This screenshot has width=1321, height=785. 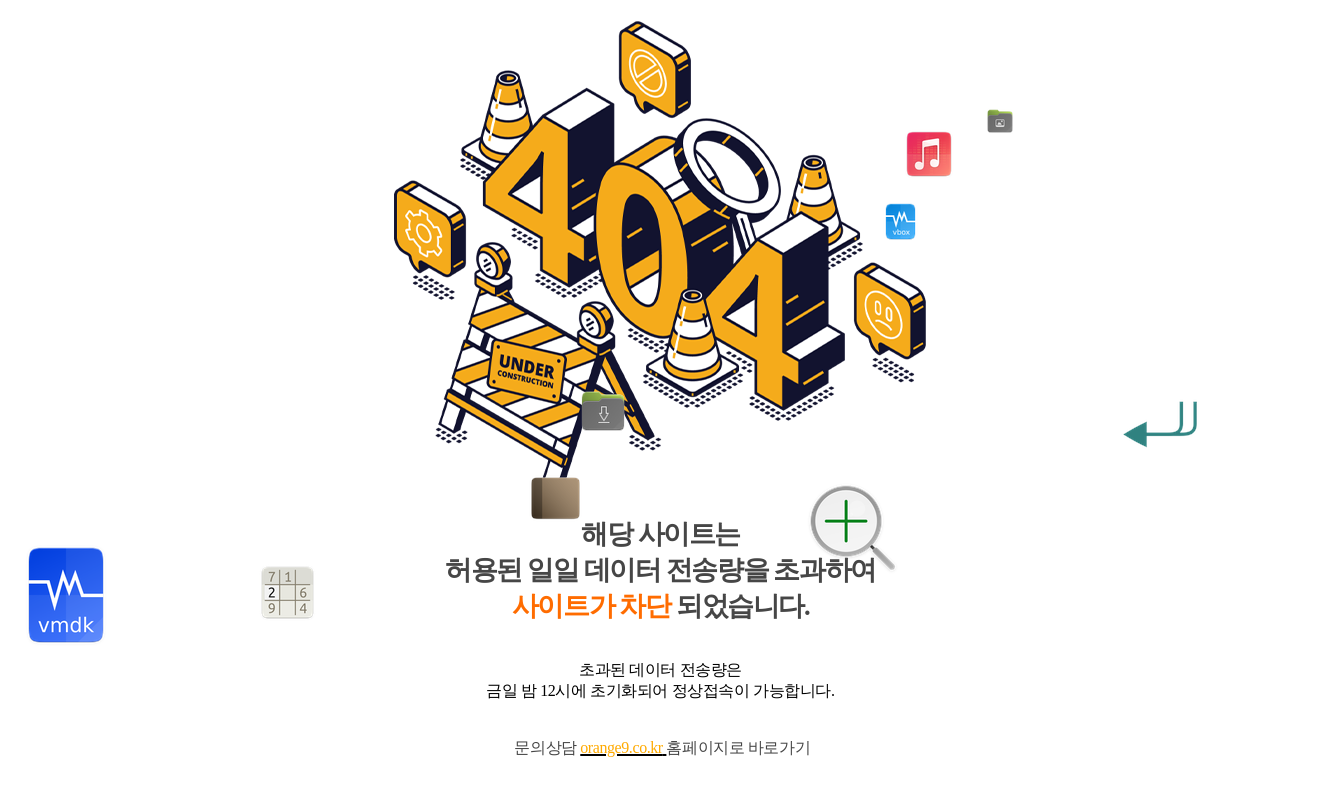 What do you see at coordinates (1159, 424) in the screenshot?
I see `reply to all recipients of an email` at bounding box center [1159, 424].